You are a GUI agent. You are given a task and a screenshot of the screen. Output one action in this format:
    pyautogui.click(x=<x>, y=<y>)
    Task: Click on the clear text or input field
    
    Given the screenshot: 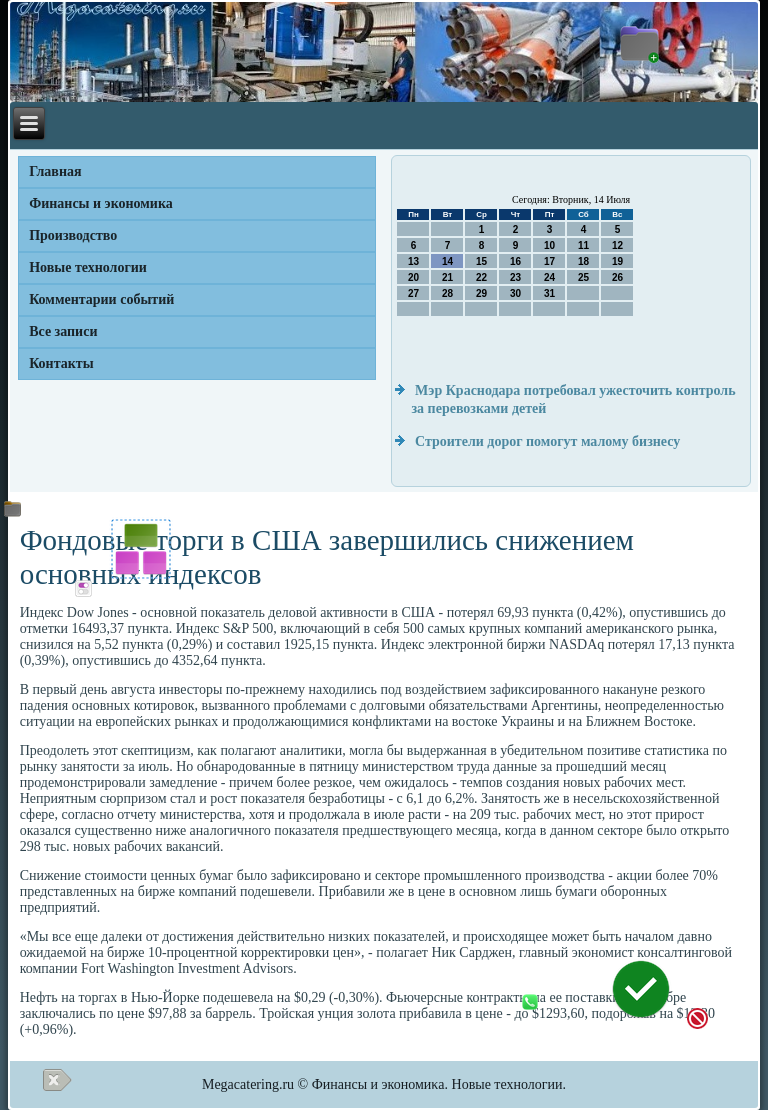 What is the action you would take?
    pyautogui.click(x=58, y=1079)
    